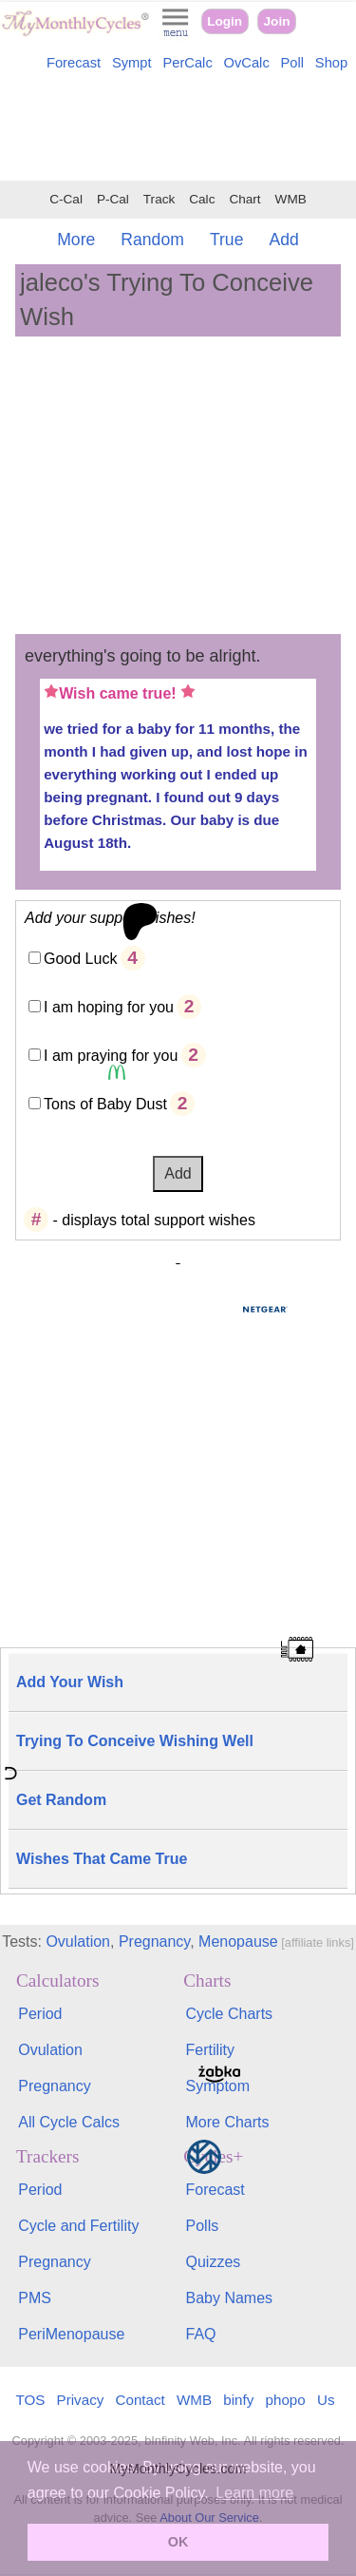  What do you see at coordinates (204, 2157) in the screenshot?
I see `wasabi cloud storage service logo` at bounding box center [204, 2157].